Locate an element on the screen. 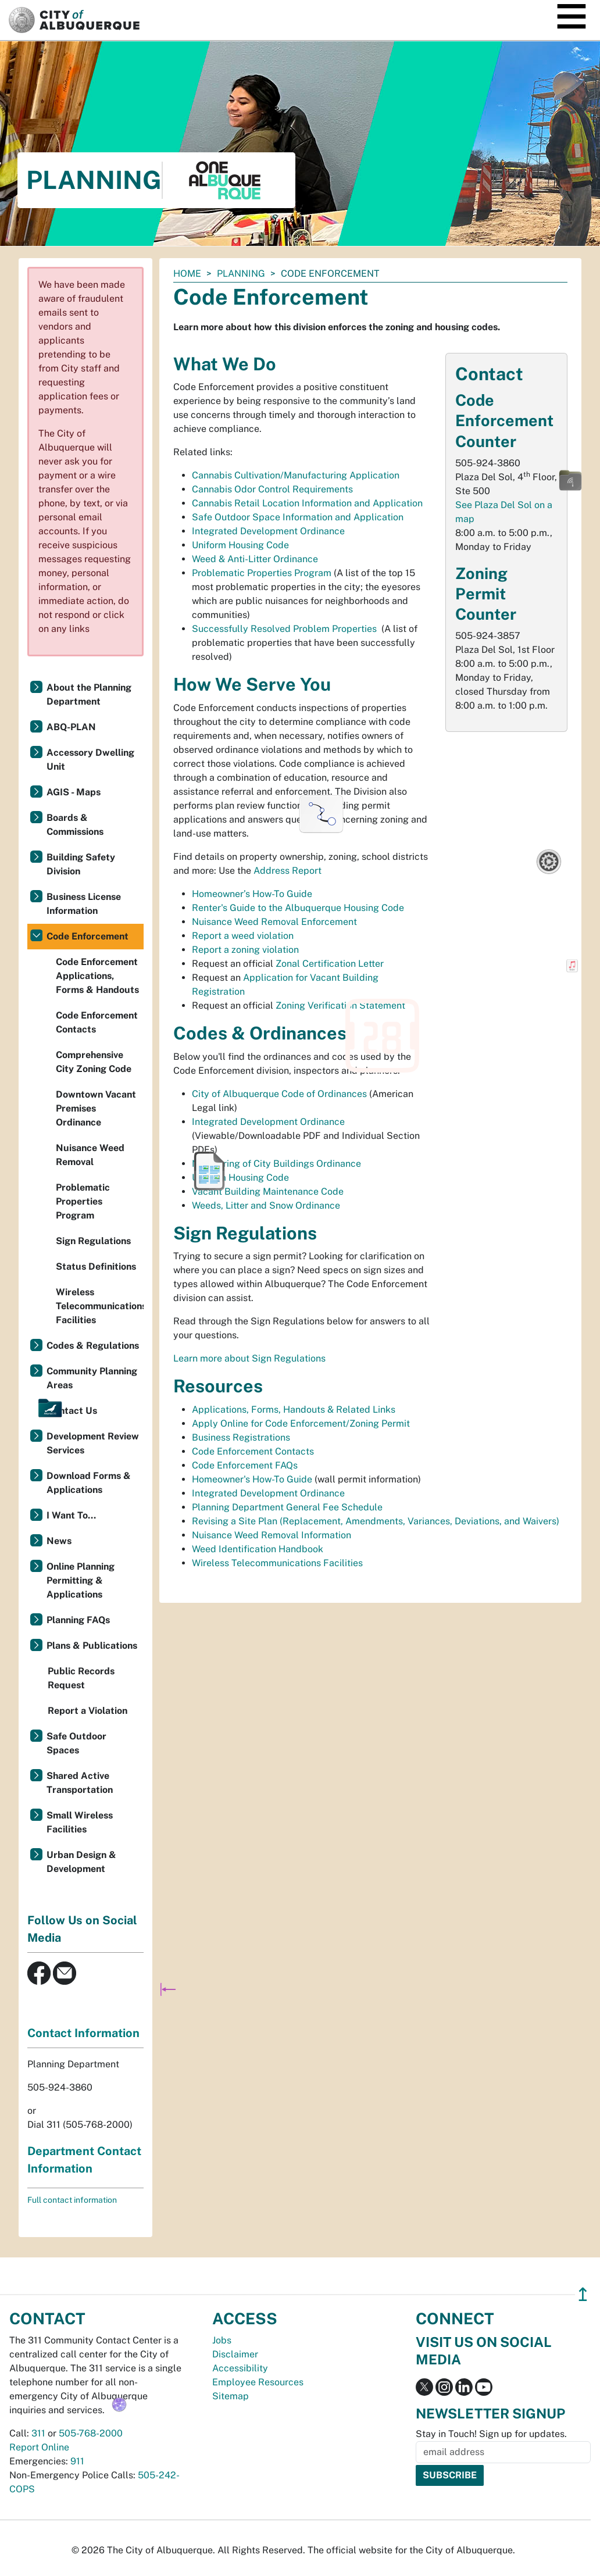  access network settings and preferences is located at coordinates (119, 2404).